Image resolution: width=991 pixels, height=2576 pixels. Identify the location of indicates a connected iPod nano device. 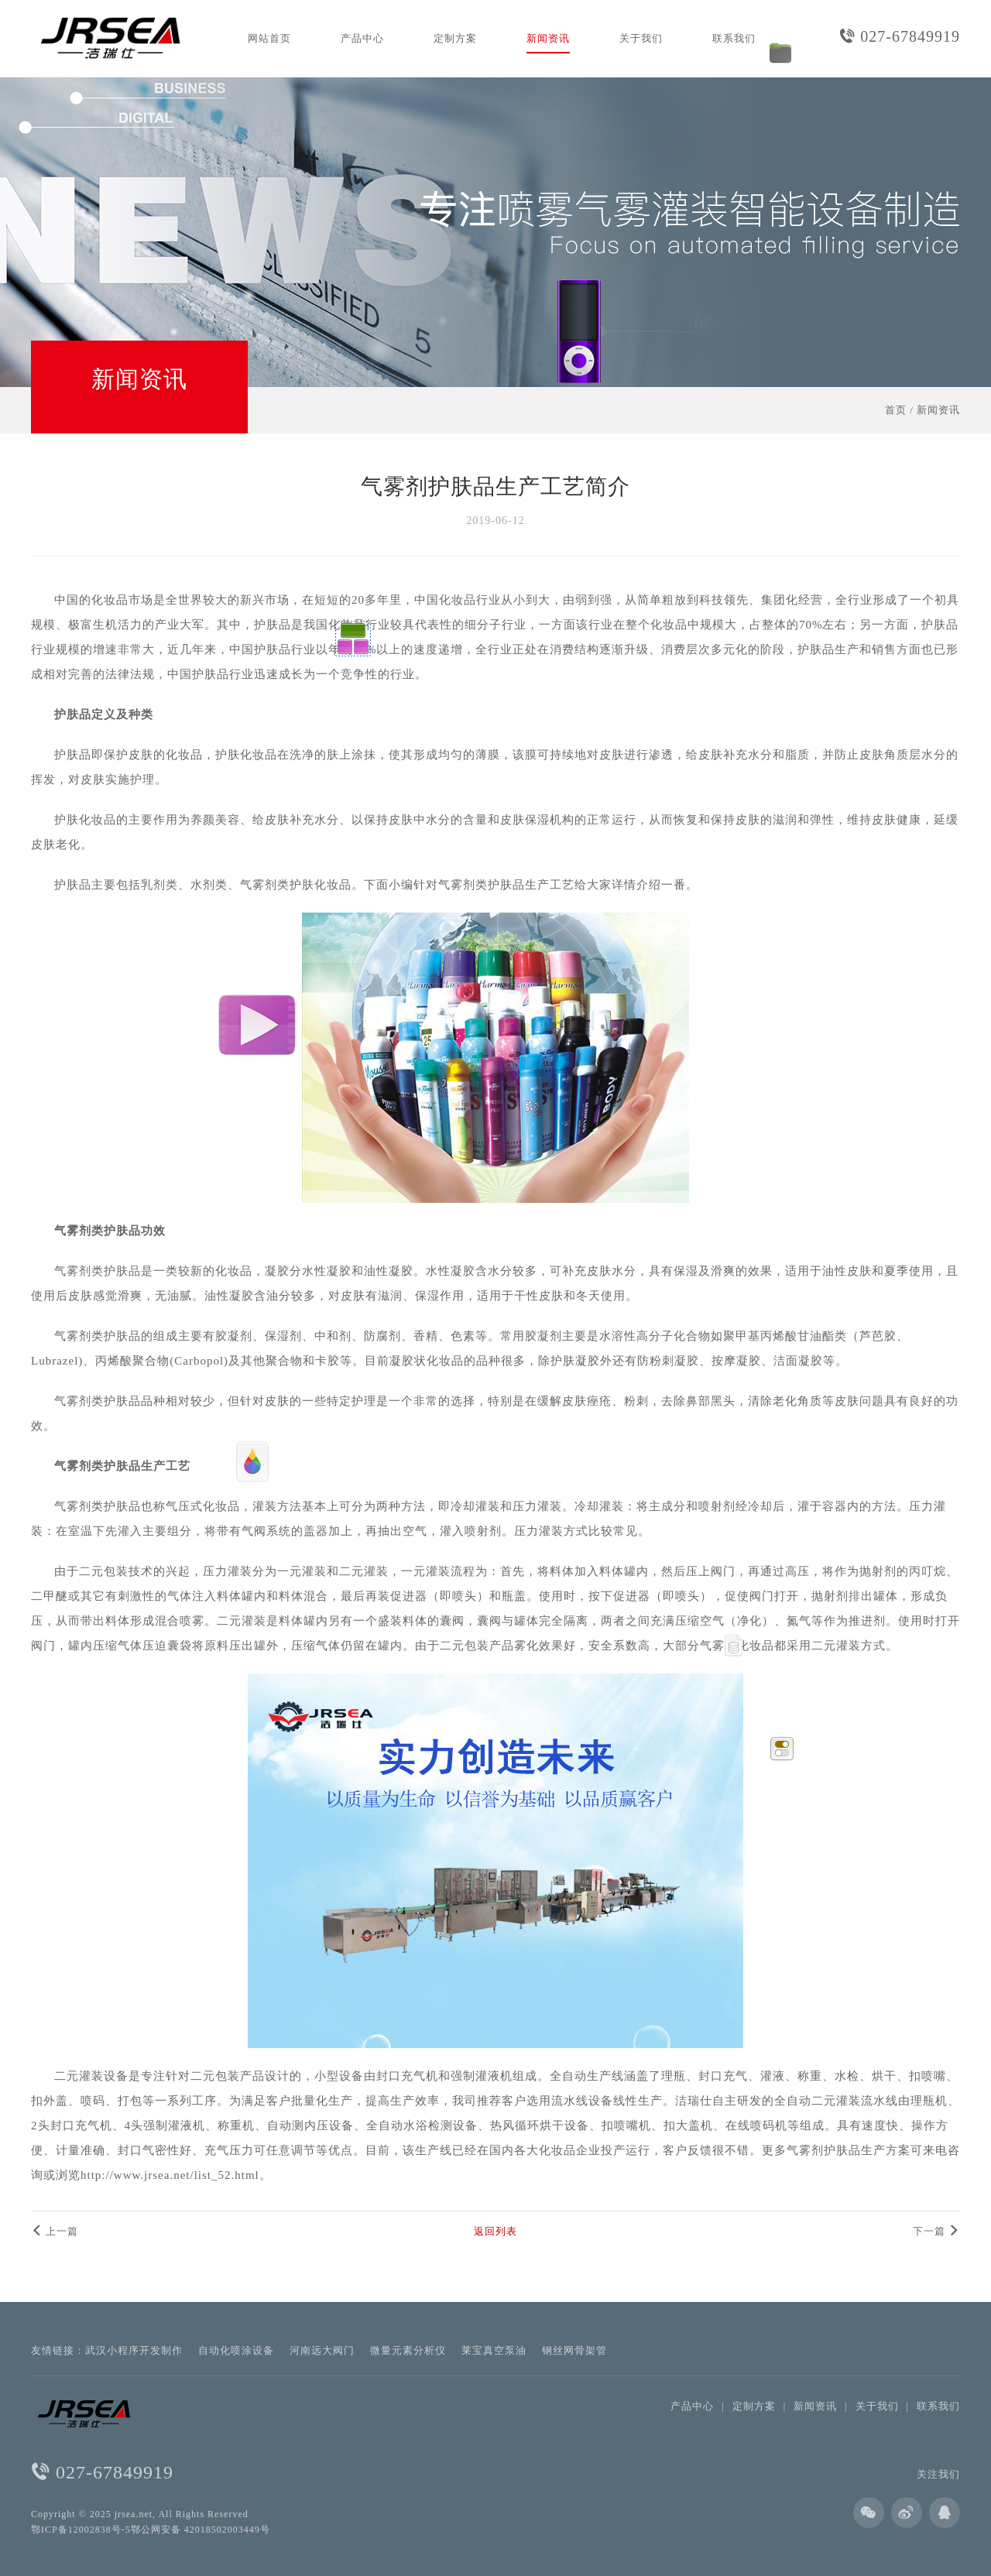
(578, 333).